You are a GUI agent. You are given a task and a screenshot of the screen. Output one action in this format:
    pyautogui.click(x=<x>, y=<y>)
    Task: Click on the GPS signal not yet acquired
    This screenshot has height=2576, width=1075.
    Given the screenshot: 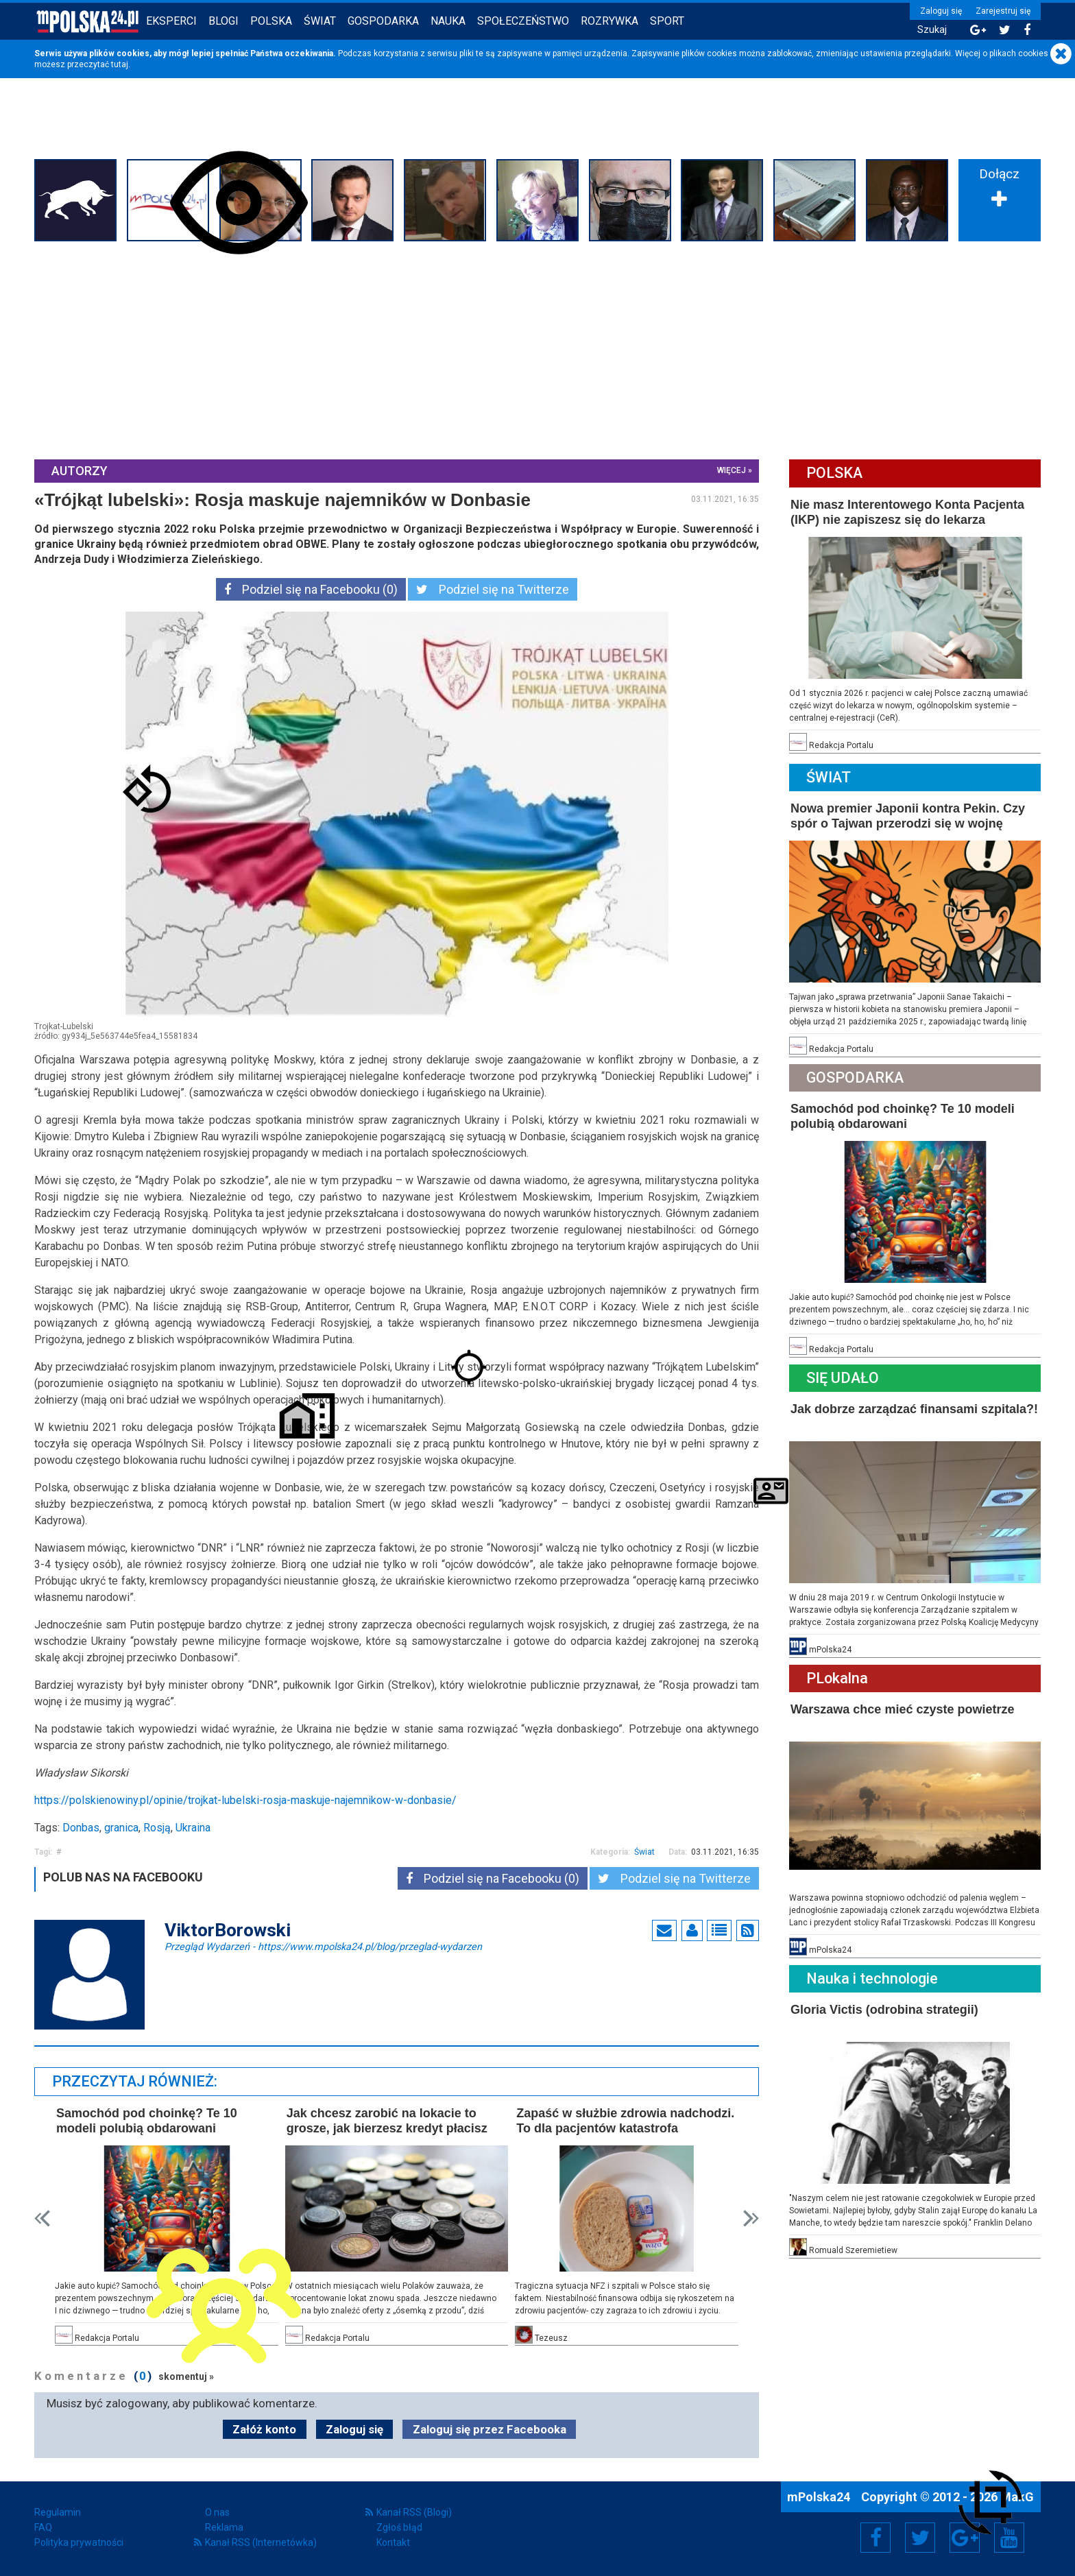 What is the action you would take?
    pyautogui.click(x=469, y=1367)
    